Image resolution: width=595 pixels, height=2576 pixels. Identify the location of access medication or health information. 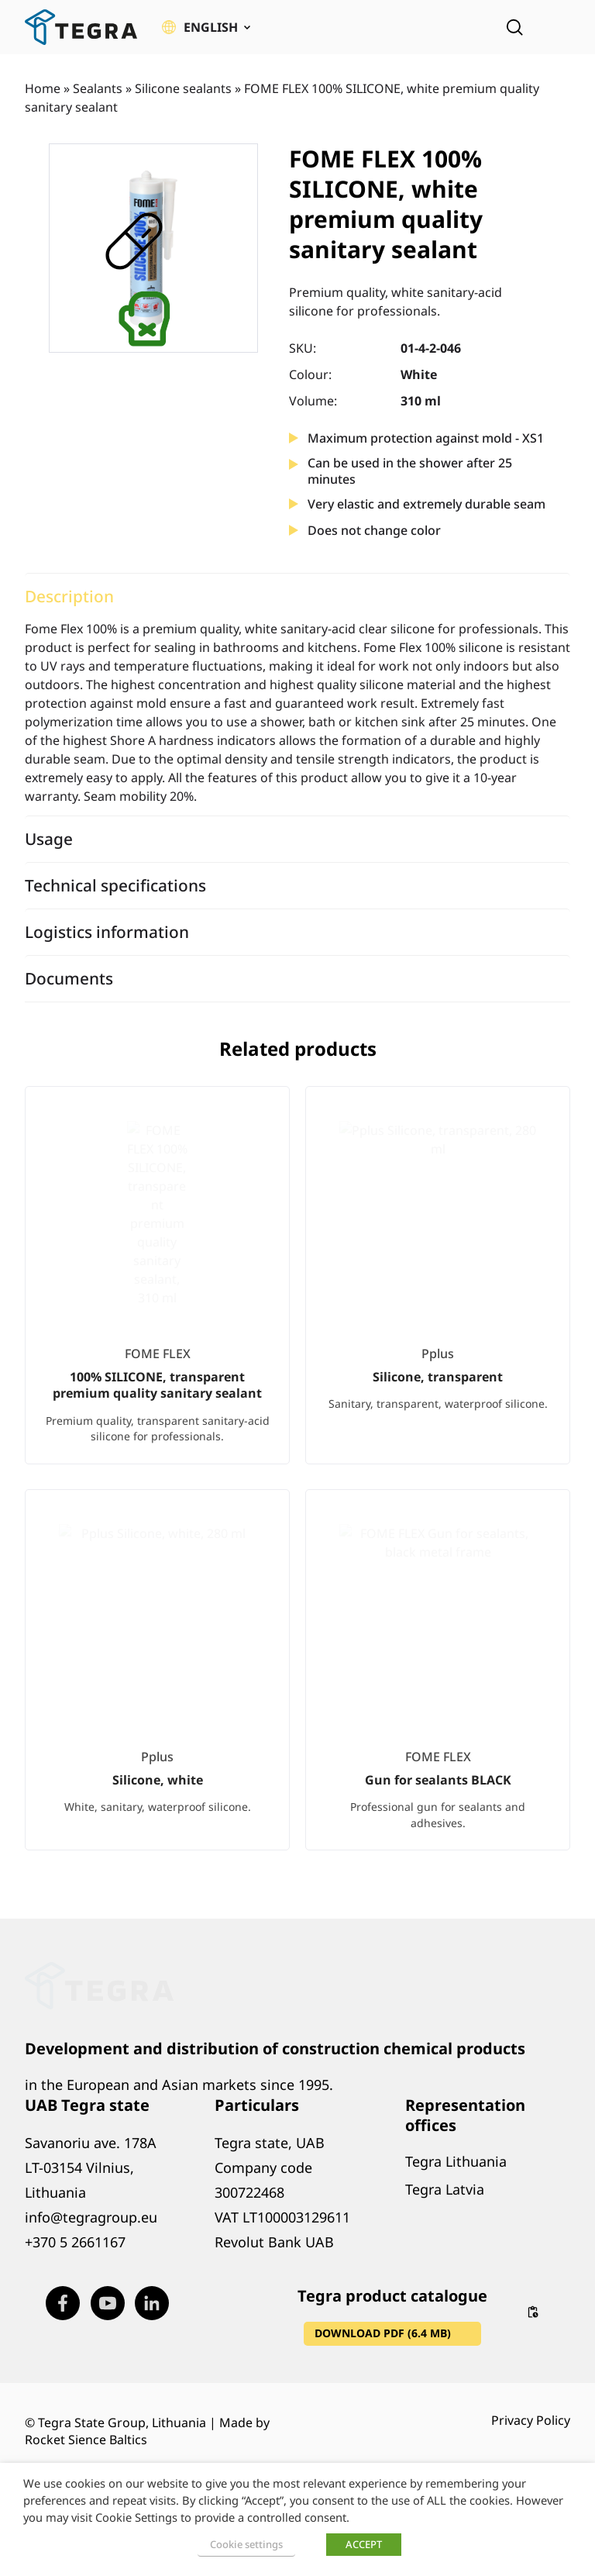
(134, 241).